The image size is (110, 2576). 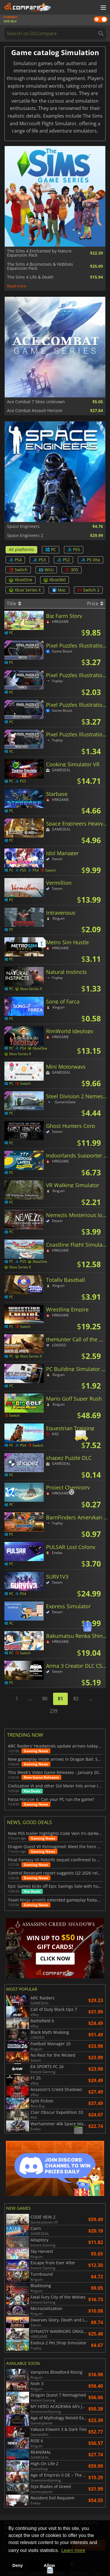 What do you see at coordinates (87, 1627) in the screenshot?
I see `a gzip compressed archive file` at bounding box center [87, 1627].